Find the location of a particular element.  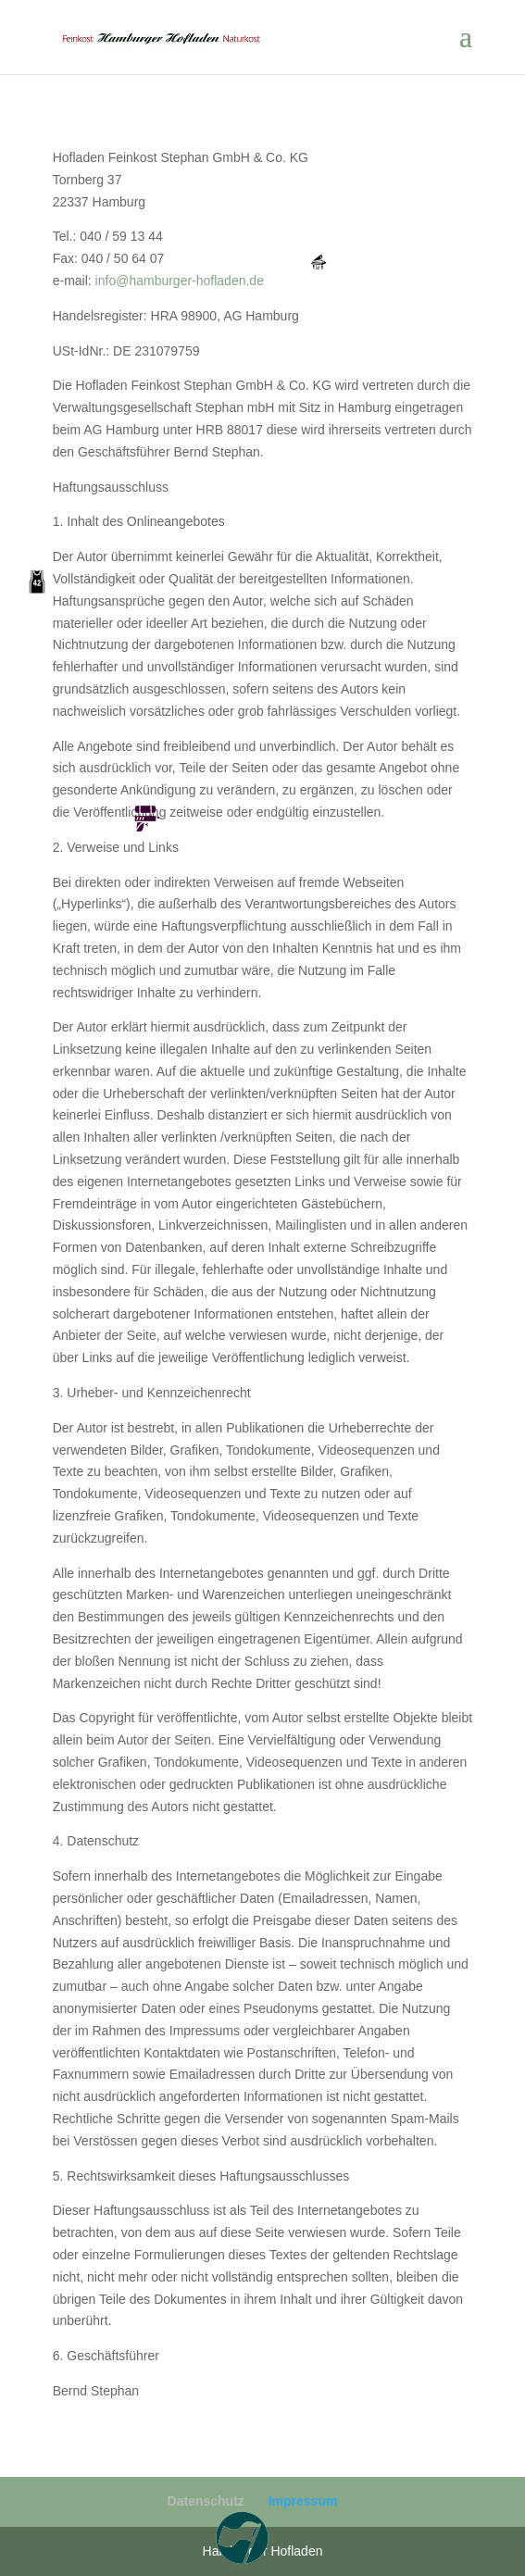

flag or report content is located at coordinates (242, 2537).